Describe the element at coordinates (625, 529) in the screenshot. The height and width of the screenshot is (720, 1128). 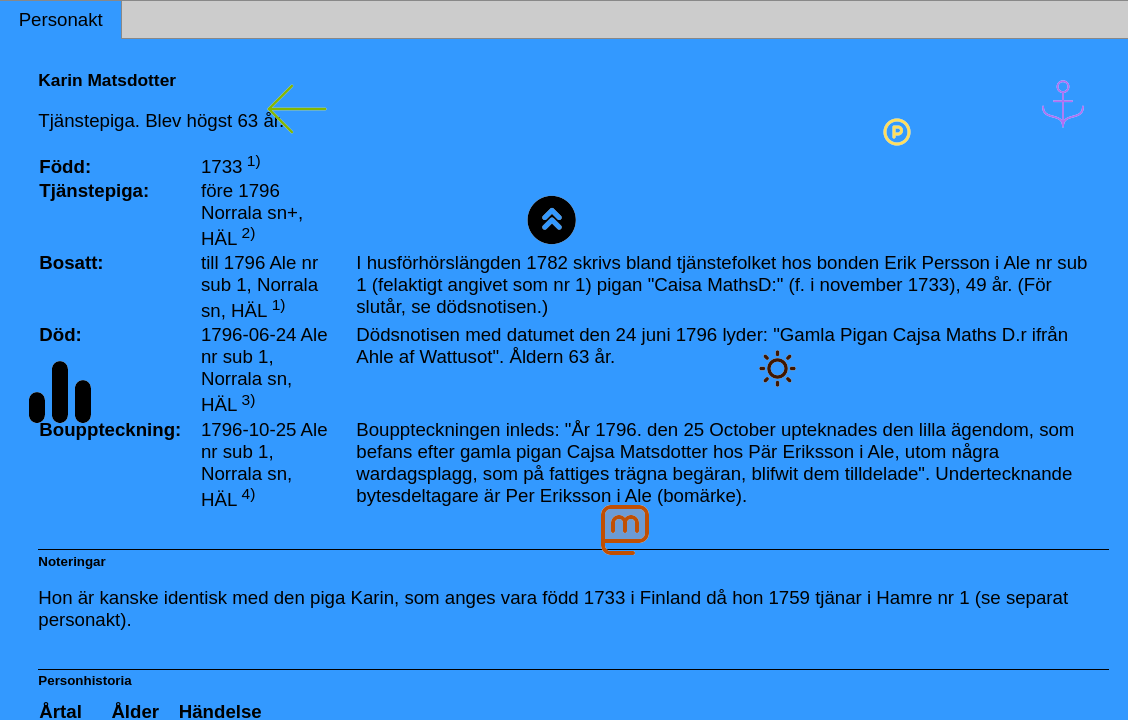
I see `open mastodon app` at that location.